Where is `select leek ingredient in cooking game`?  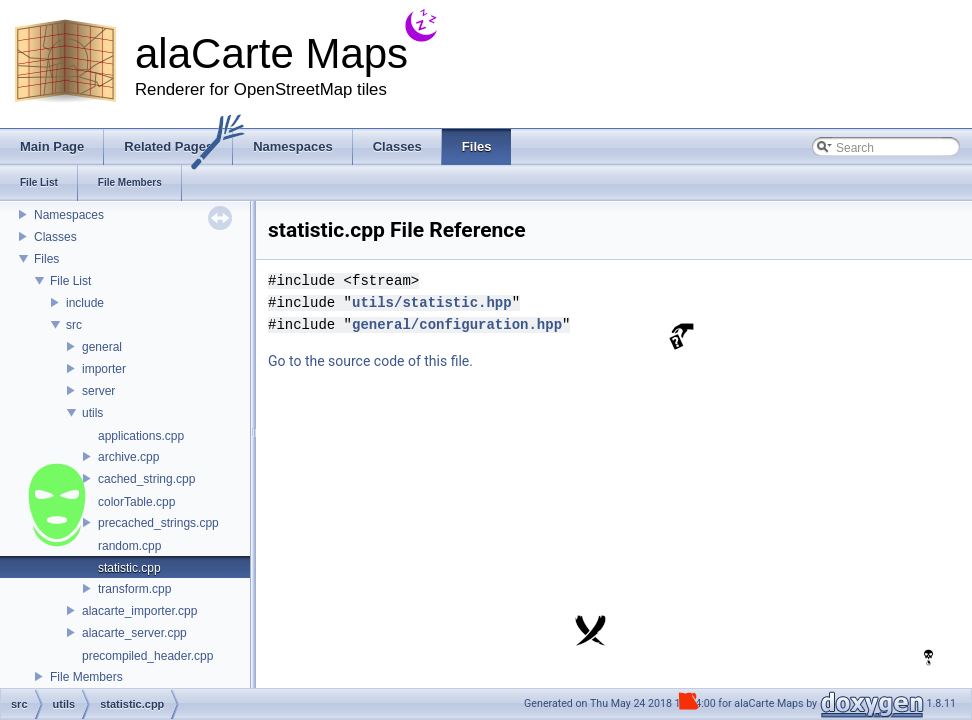
select leek ingredient in cooking game is located at coordinates (218, 142).